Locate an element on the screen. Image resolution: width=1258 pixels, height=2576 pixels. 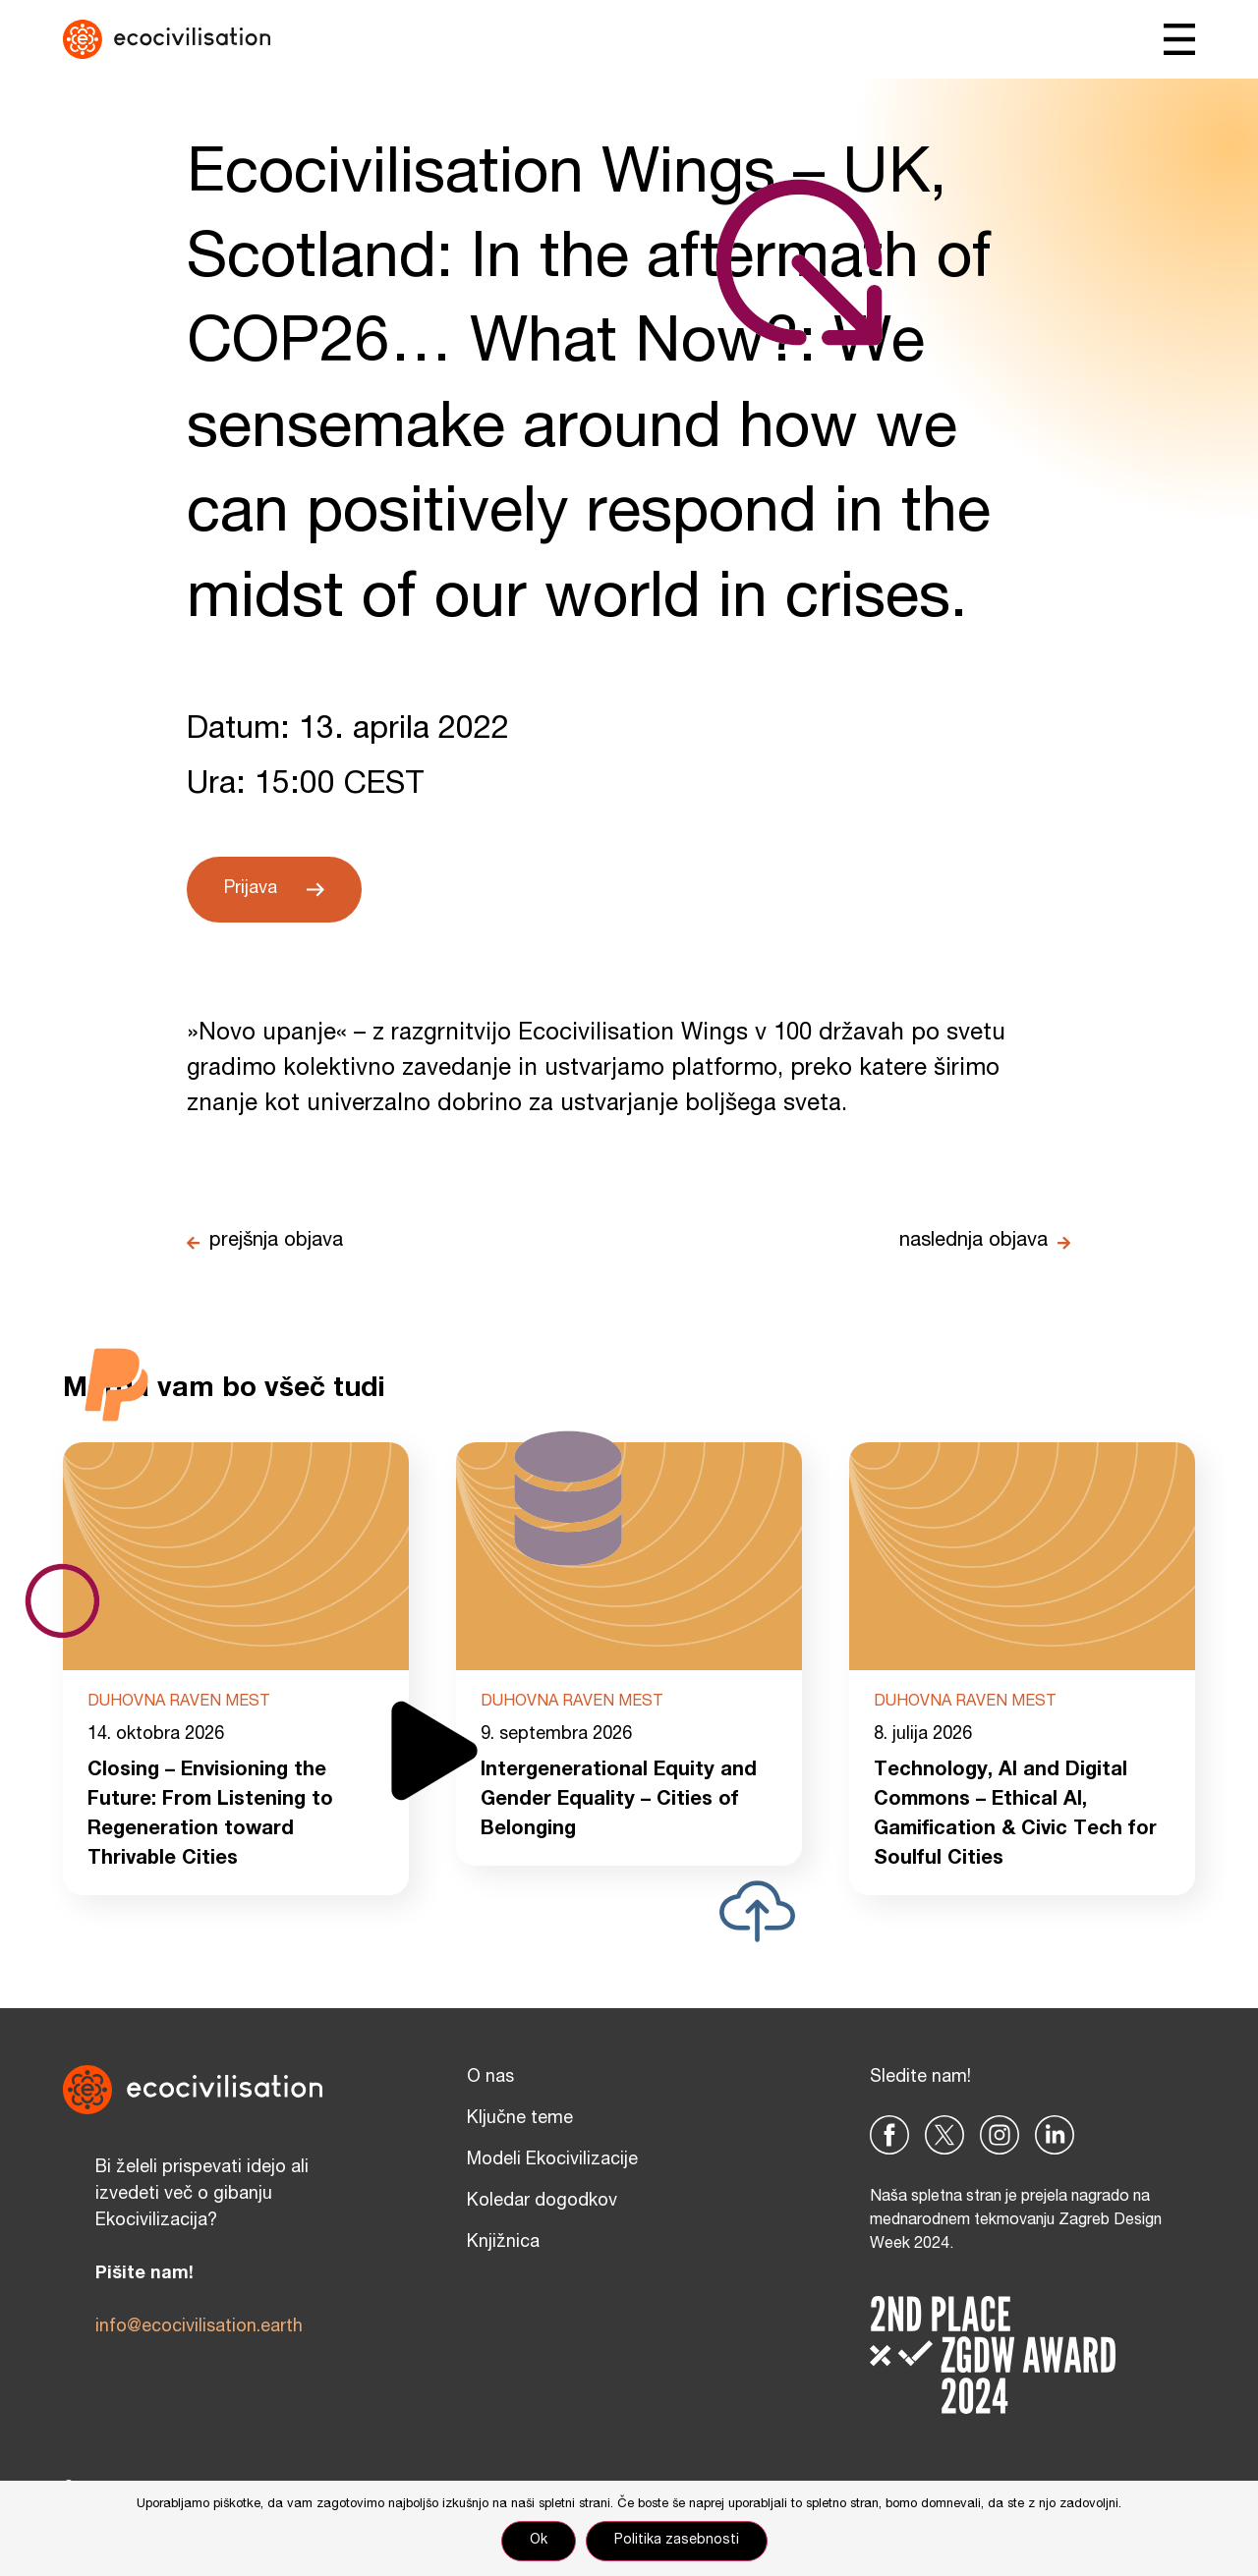
upload a file to cloud storage is located at coordinates (757, 1911).